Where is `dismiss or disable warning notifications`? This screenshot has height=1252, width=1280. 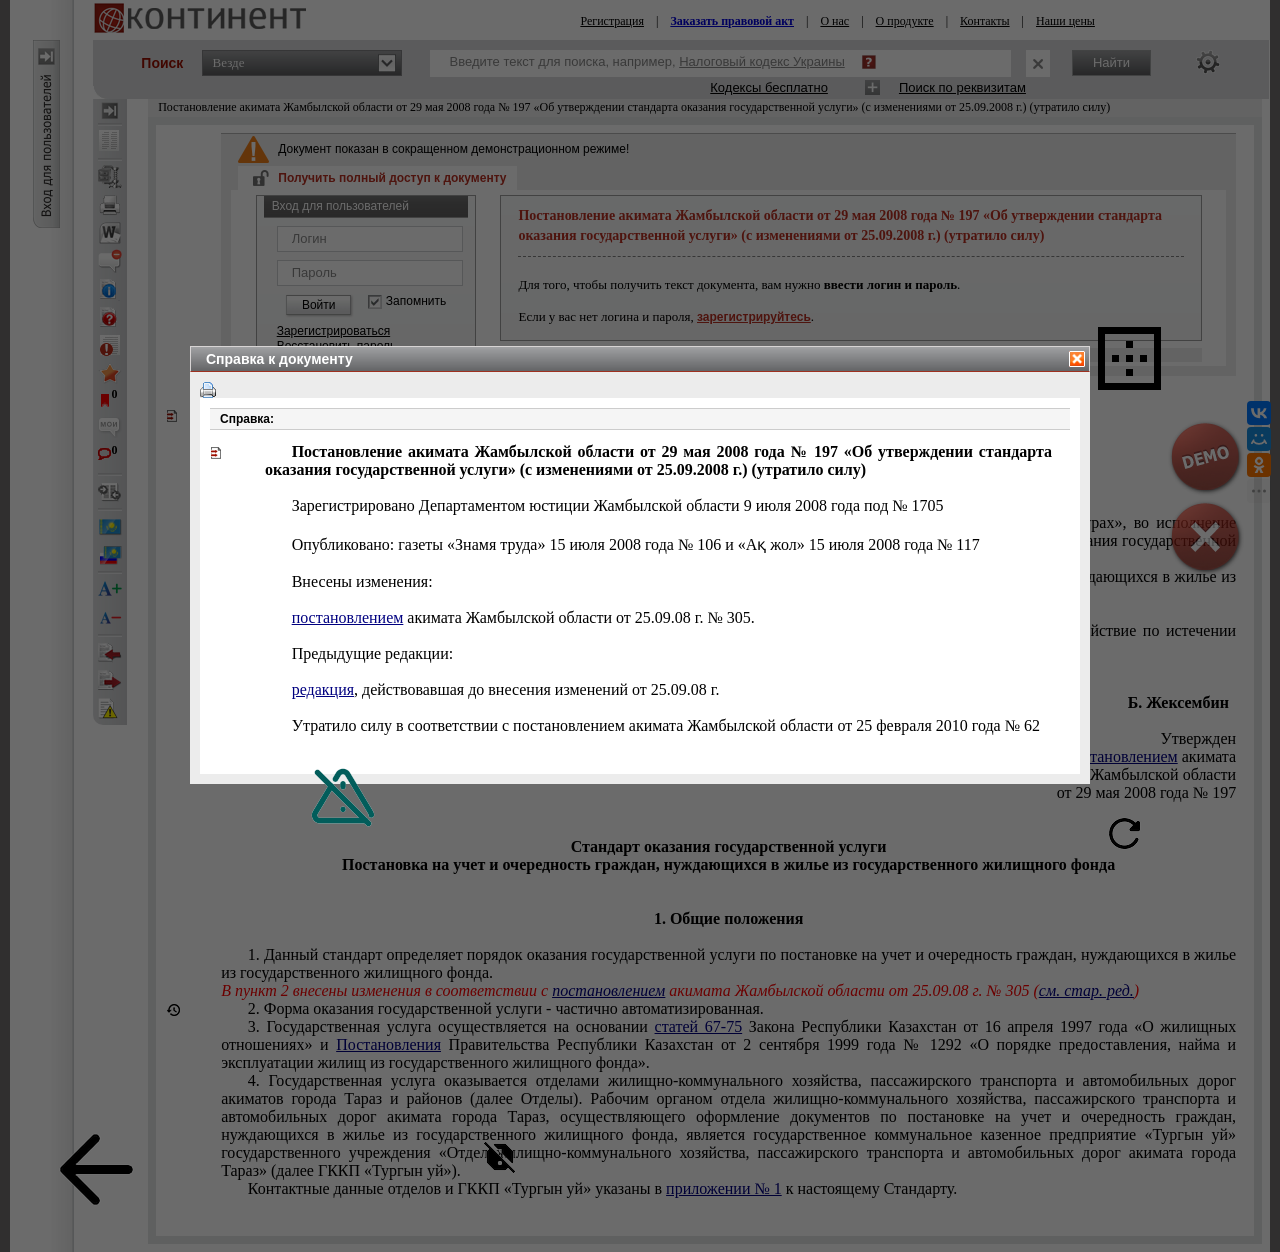 dismiss or disable warning notifications is located at coordinates (343, 798).